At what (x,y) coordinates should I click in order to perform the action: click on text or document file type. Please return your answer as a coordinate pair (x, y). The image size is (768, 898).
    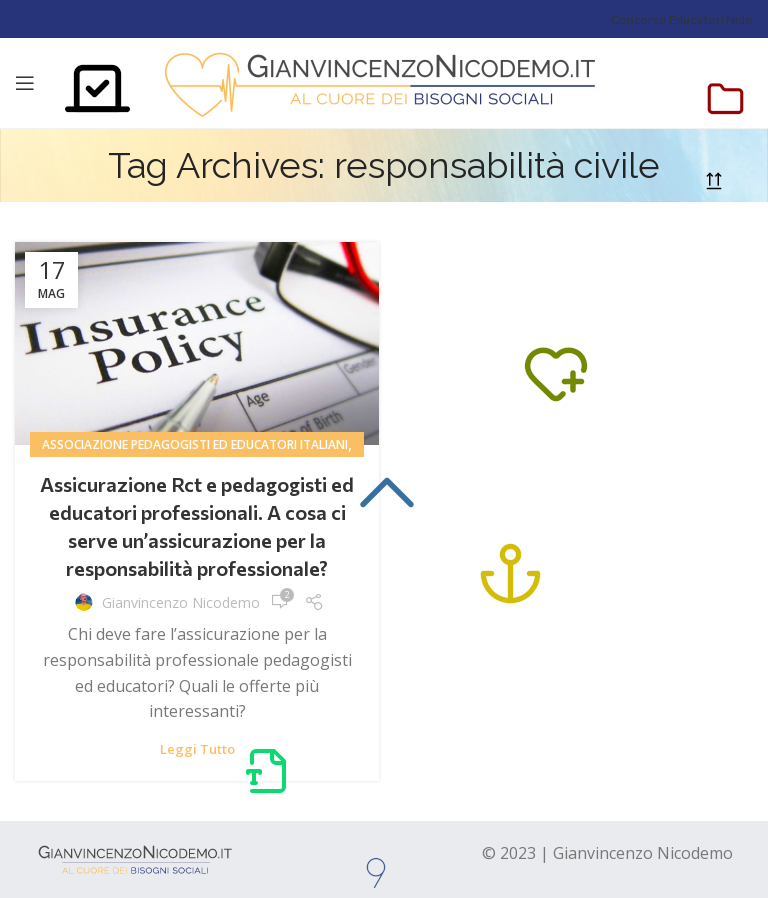
    Looking at the image, I should click on (268, 771).